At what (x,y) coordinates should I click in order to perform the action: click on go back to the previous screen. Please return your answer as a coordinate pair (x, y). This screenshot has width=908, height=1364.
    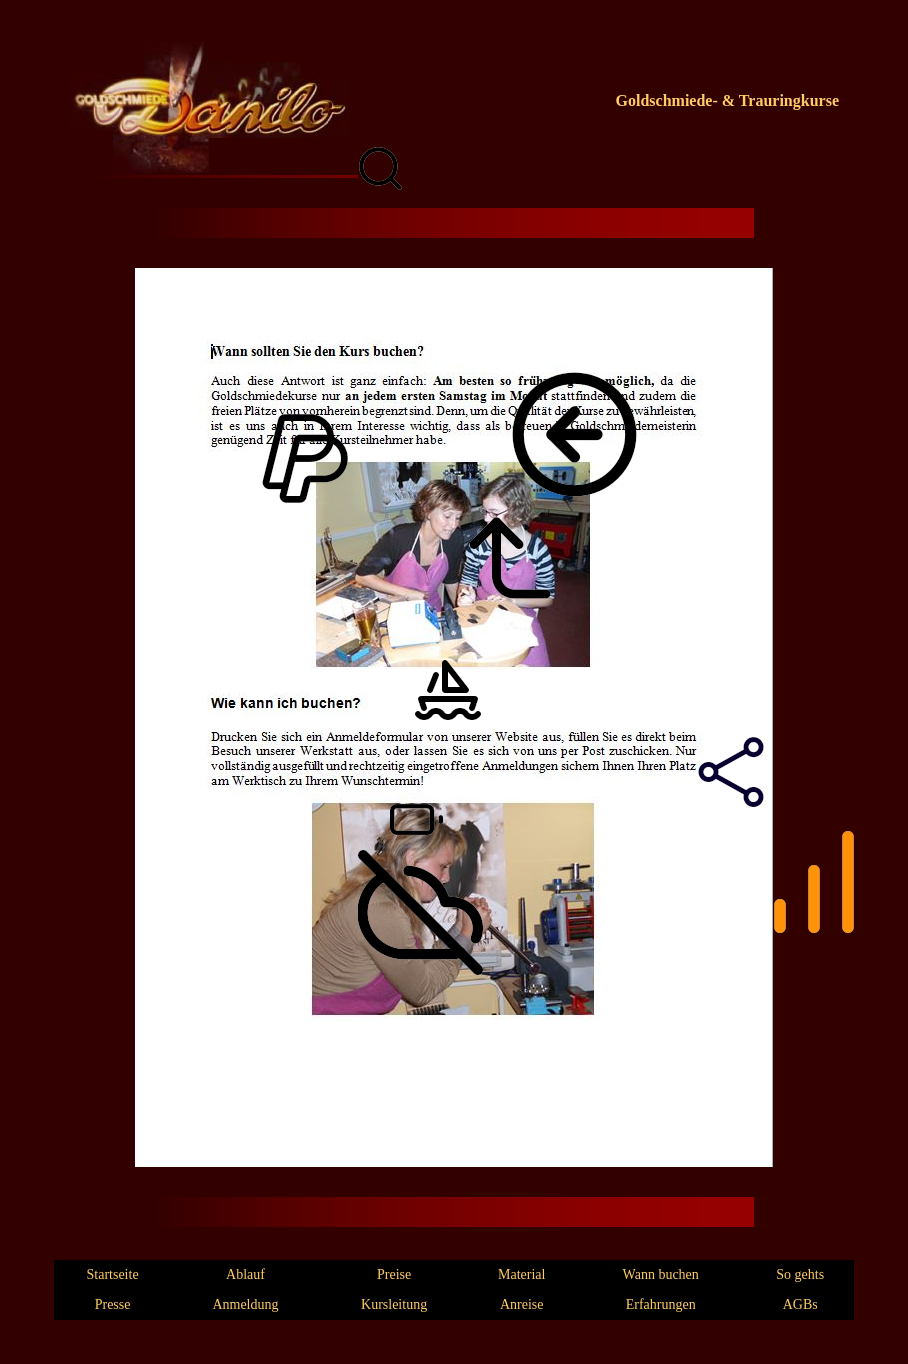
    Looking at the image, I should click on (574, 434).